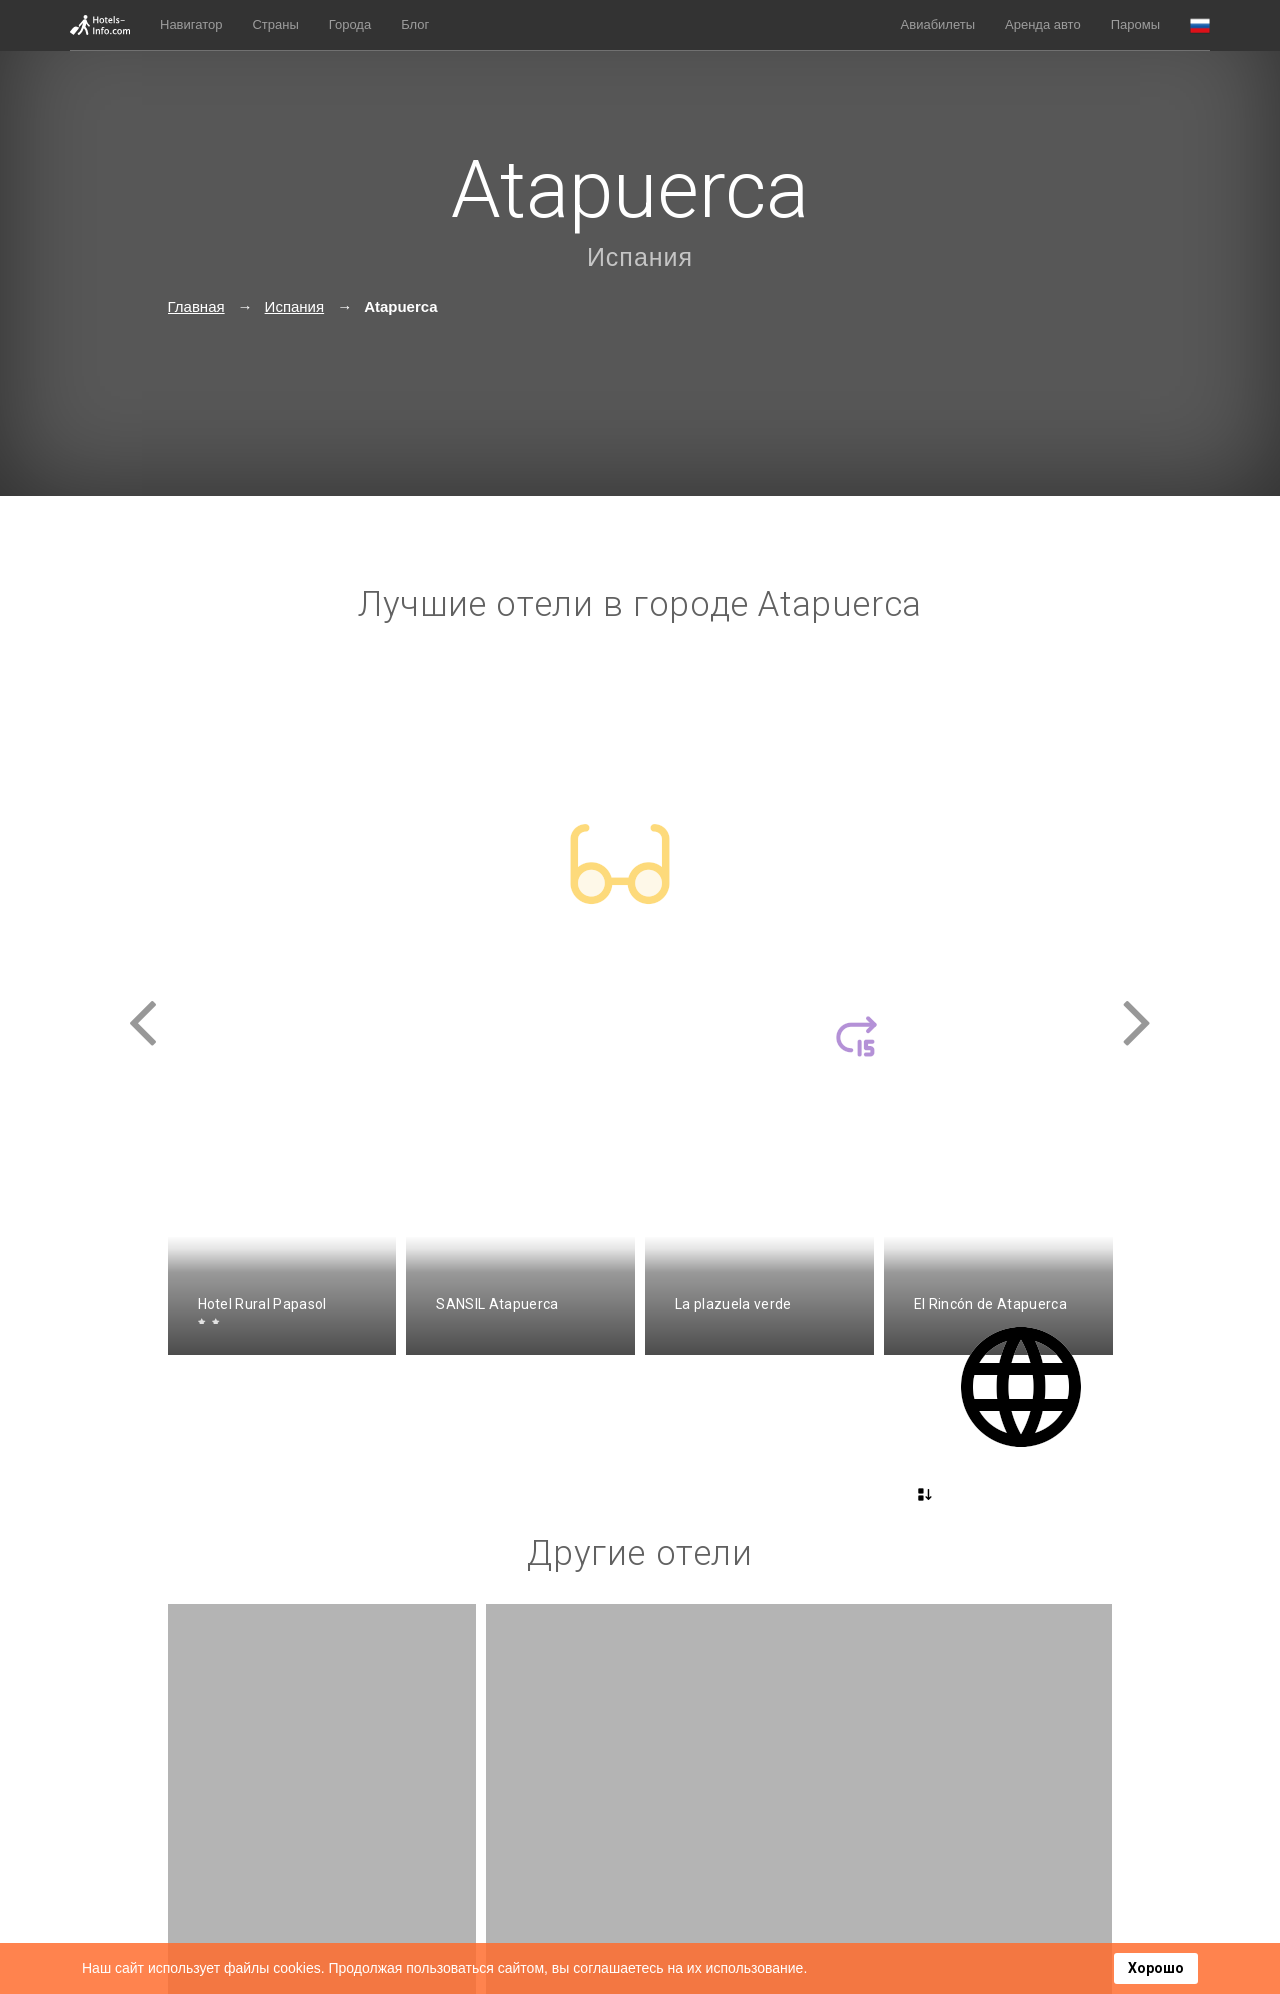 This screenshot has width=1280, height=1994. What do you see at coordinates (857, 1037) in the screenshot?
I see `skip forward 15 seconds` at bounding box center [857, 1037].